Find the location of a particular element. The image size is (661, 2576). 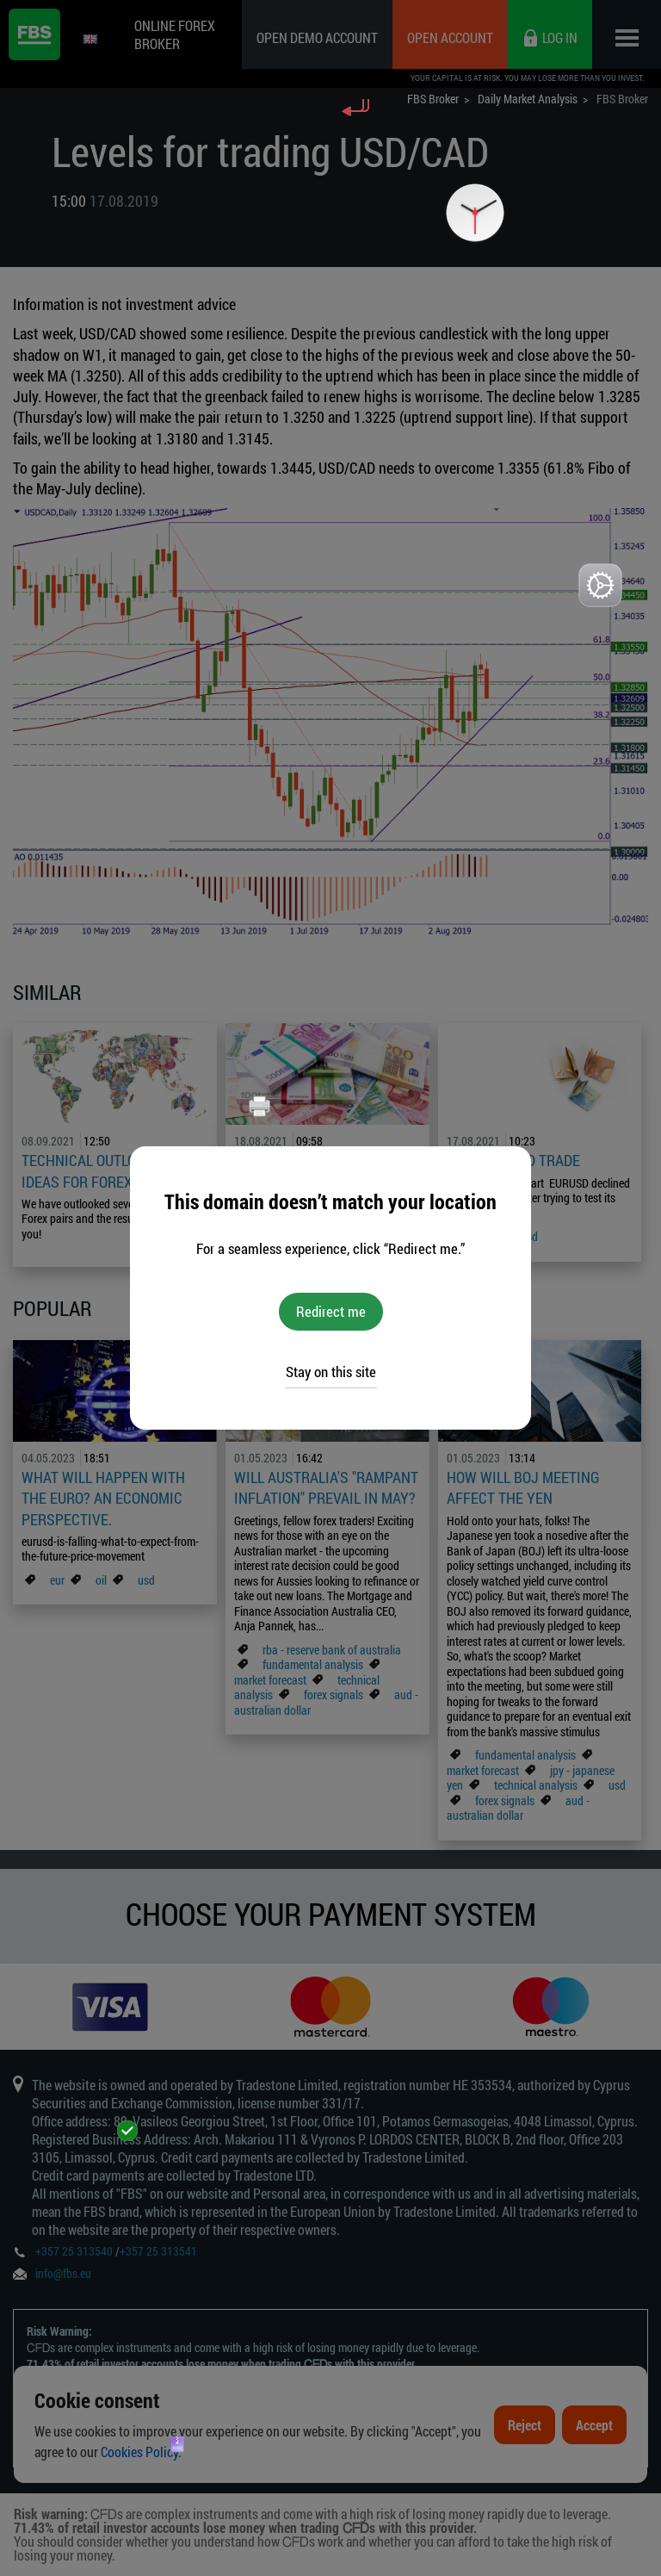

confirm or approve an action is located at coordinates (127, 2131).